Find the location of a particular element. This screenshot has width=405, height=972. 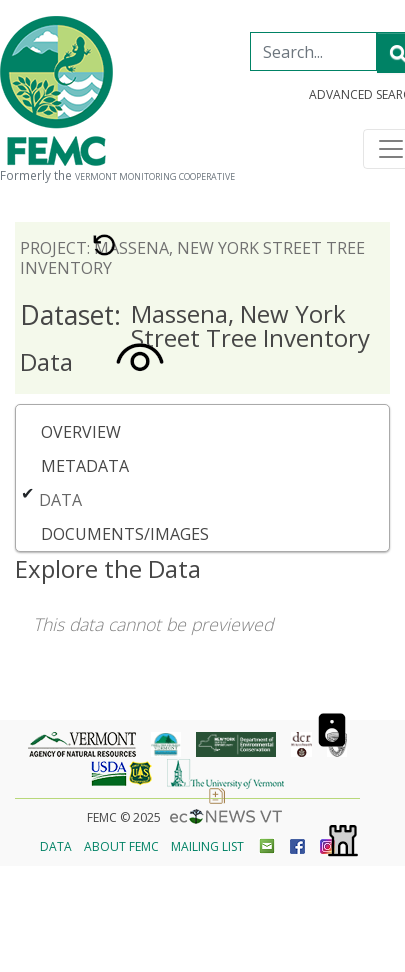

compare multiple files or documents is located at coordinates (216, 796).